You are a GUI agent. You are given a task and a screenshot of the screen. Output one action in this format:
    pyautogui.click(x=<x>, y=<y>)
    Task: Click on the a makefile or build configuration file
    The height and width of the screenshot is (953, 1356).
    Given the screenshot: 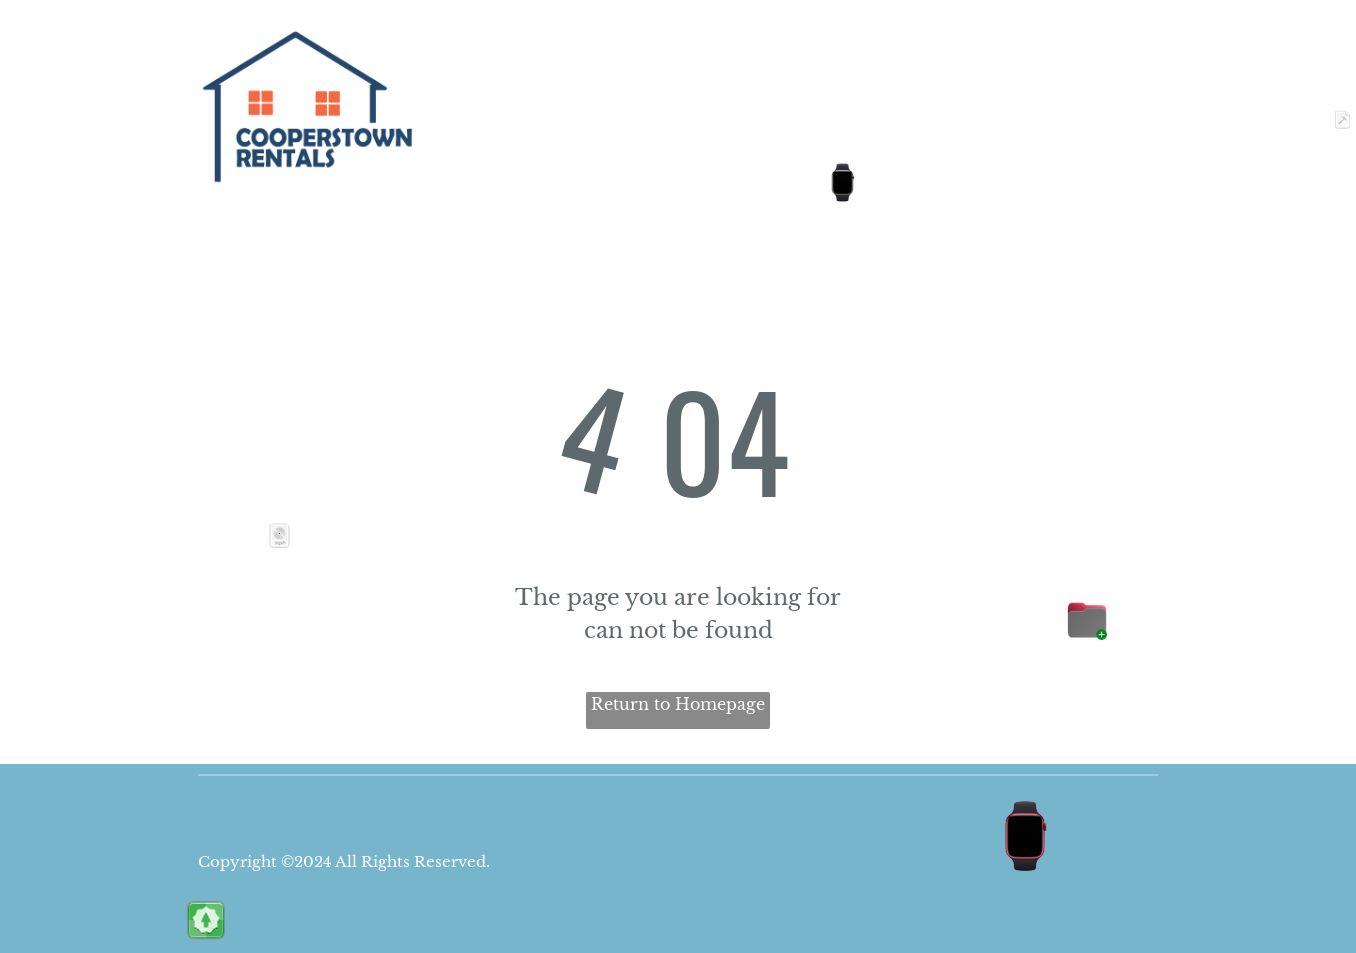 What is the action you would take?
    pyautogui.click(x=1342, y=119)
    